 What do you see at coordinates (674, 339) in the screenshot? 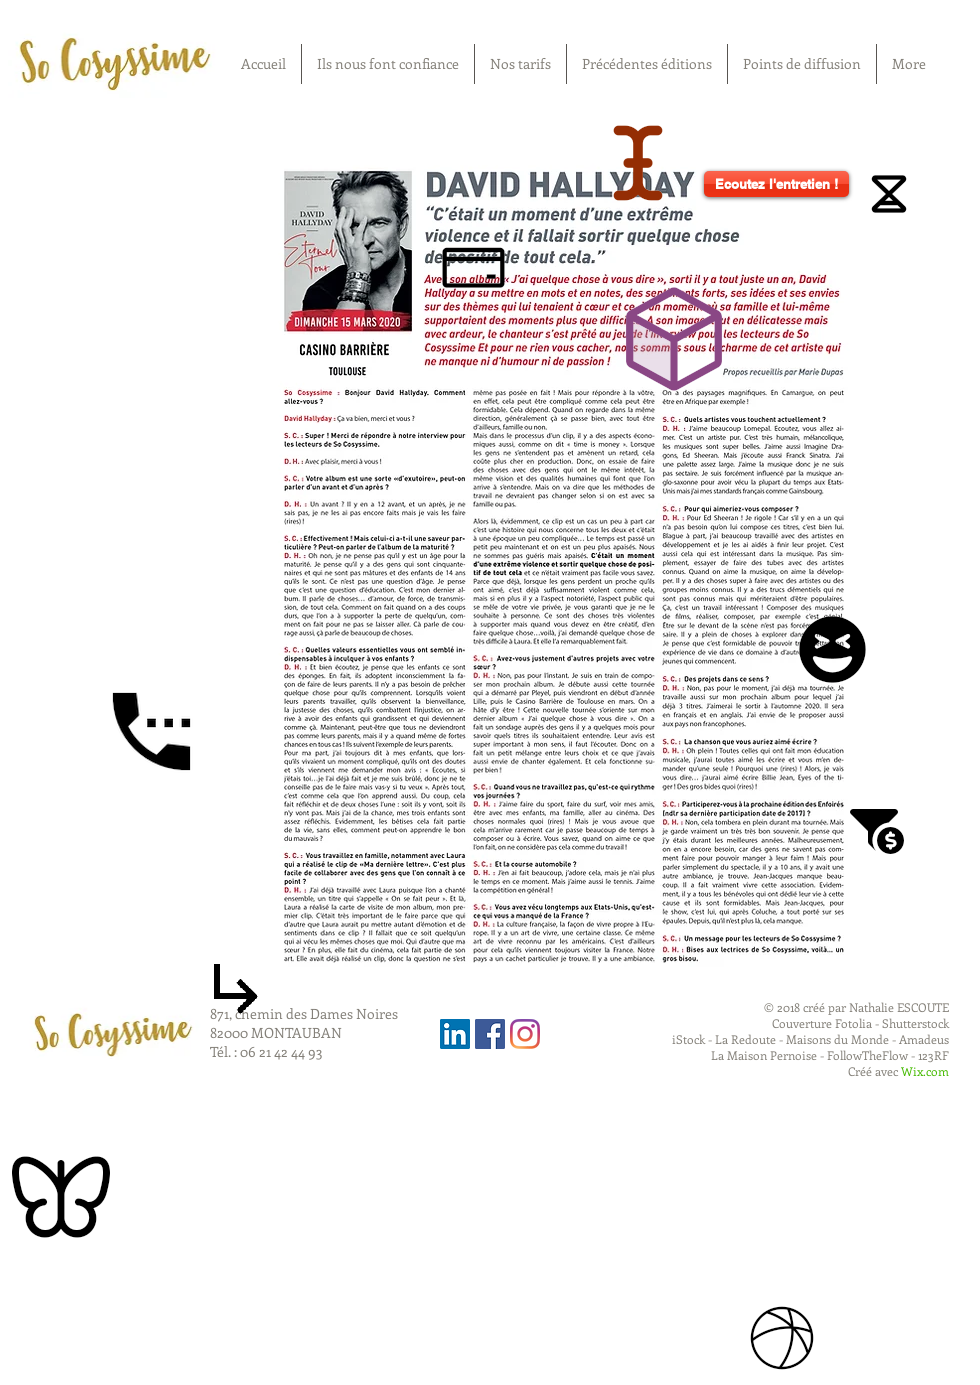
I see `view 3D model or object` at bounding box center [674, 339].